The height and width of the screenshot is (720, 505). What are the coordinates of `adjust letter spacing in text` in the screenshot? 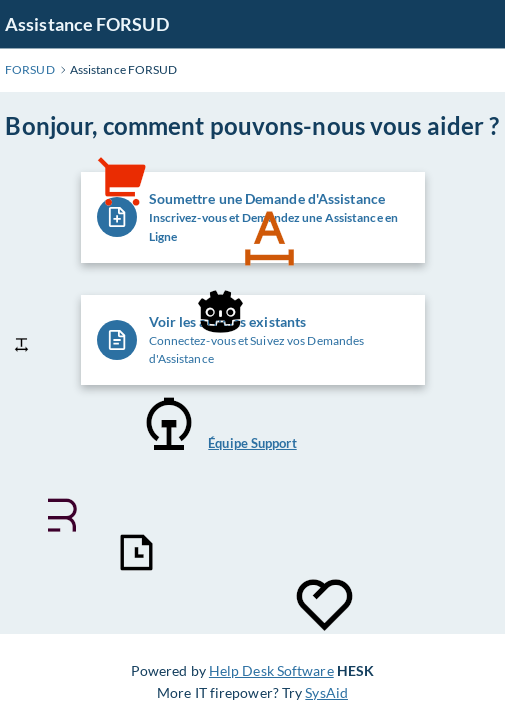 It's located at (269, 238).